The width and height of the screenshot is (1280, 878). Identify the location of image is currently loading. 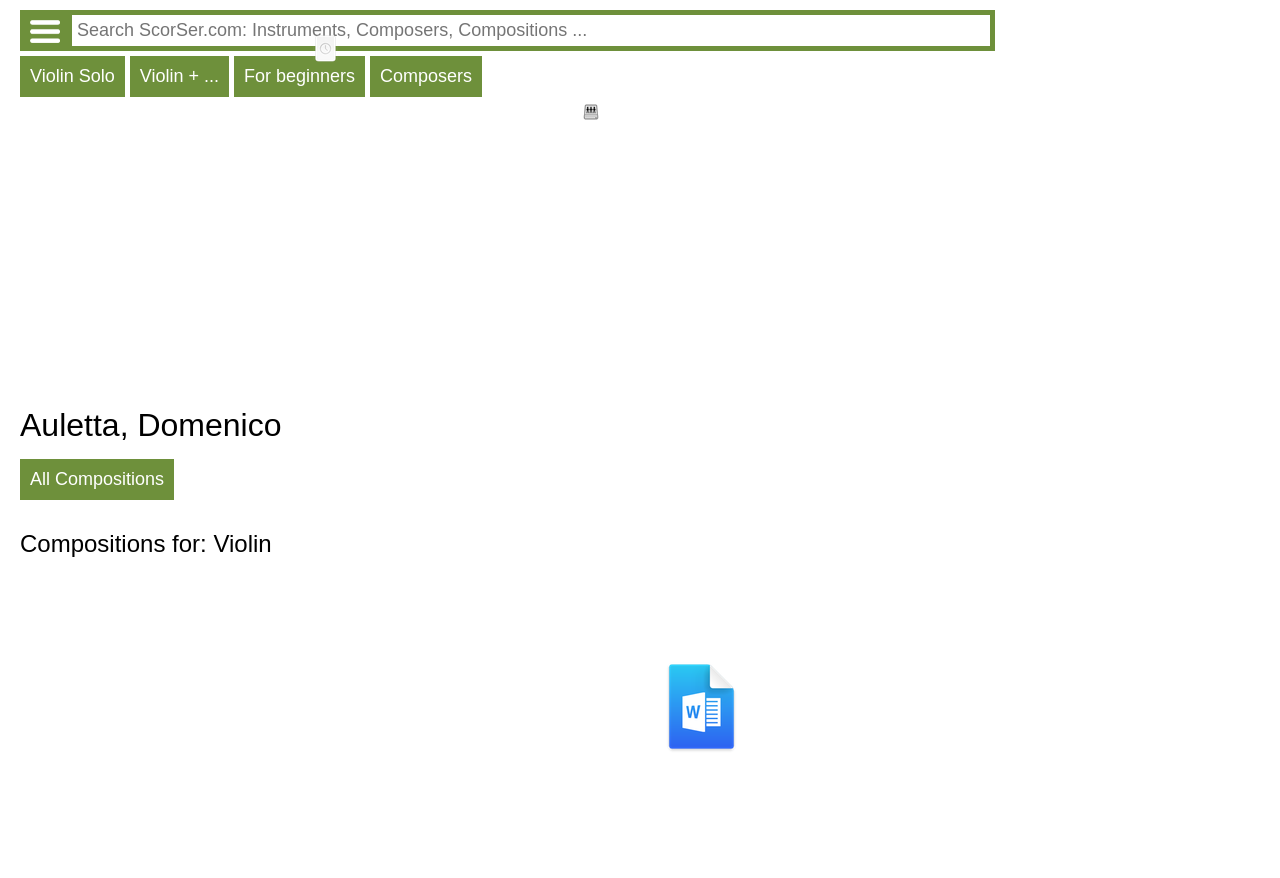
(325, 48).